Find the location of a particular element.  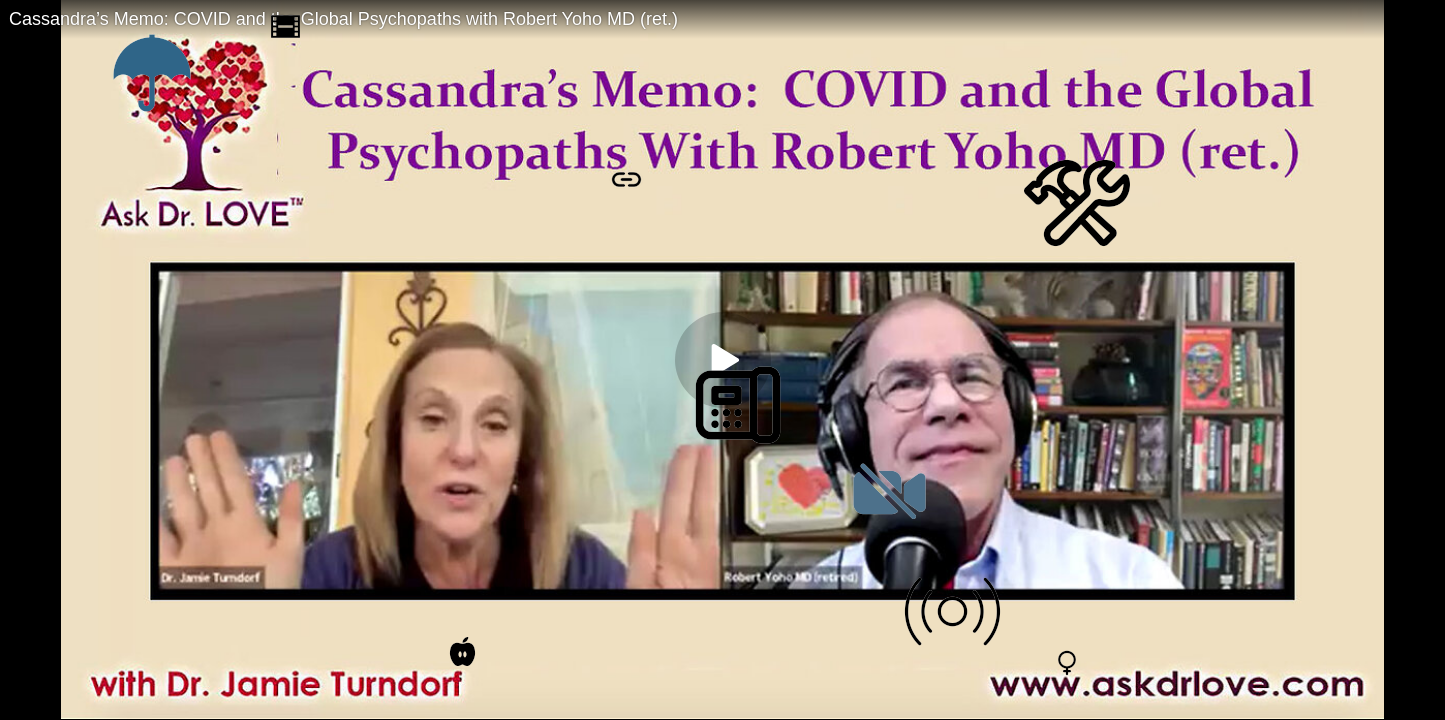

broadcast or stream live content is located at coordinates (952, 611).